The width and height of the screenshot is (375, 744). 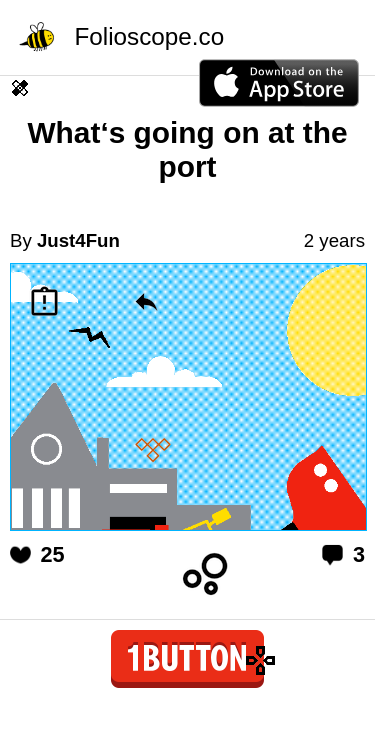 What do you see at coordinates (260, 660) in the screenshot?
I see `open games or gaming section` at bounding box center [260, 660].